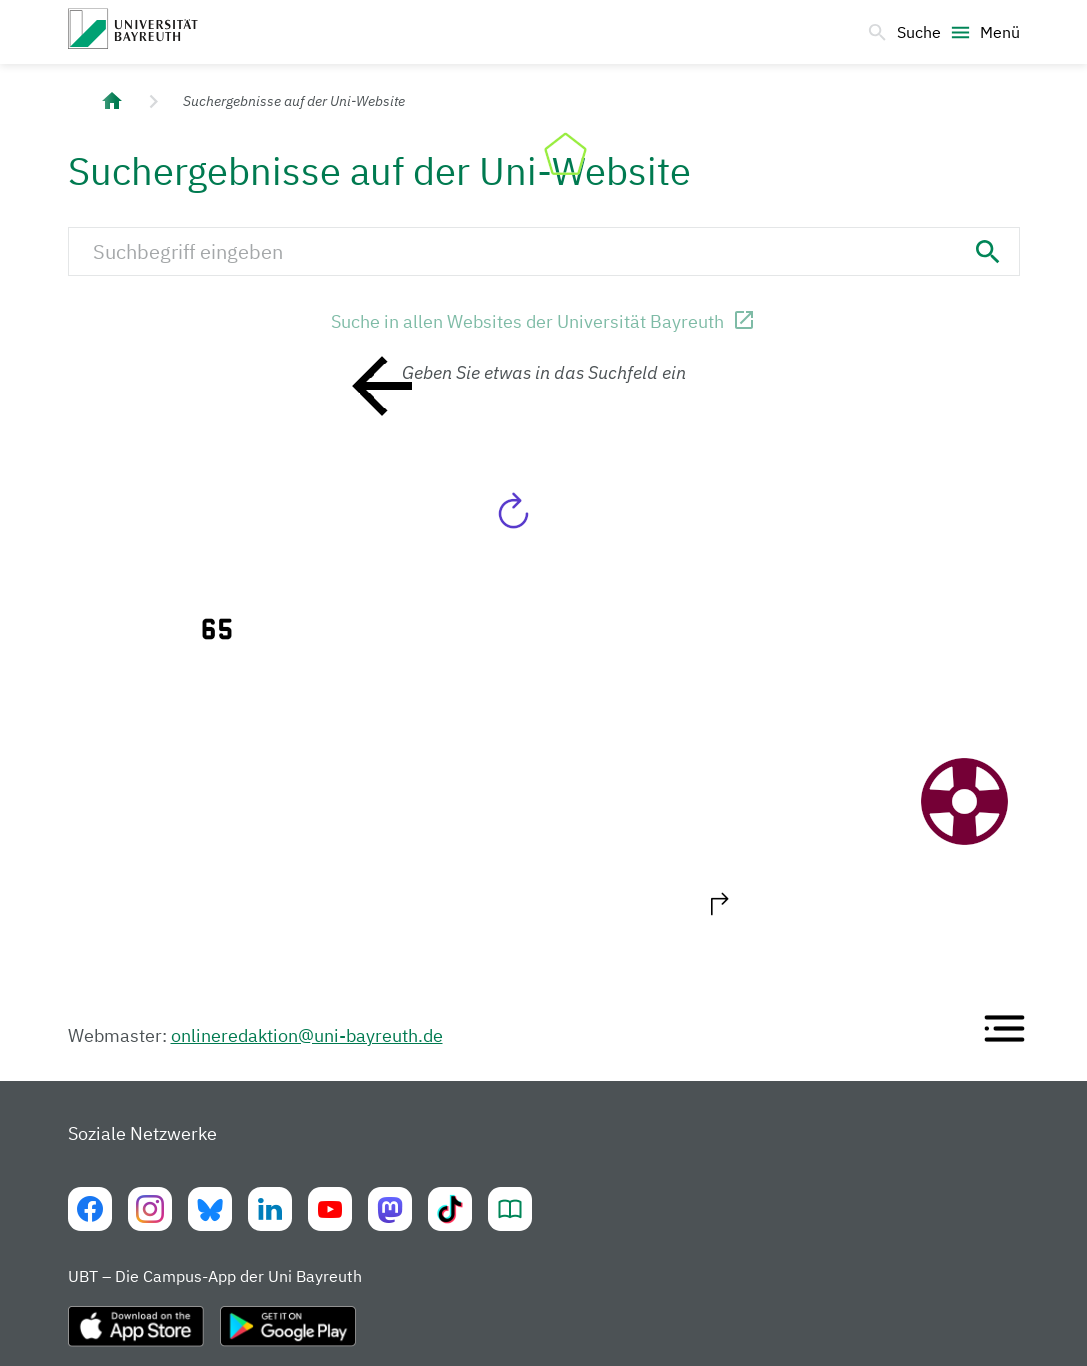  Describe the element at coordinates (217, 629) in the screenshot. I see `displays the number 65 as a label or badge` at that location.